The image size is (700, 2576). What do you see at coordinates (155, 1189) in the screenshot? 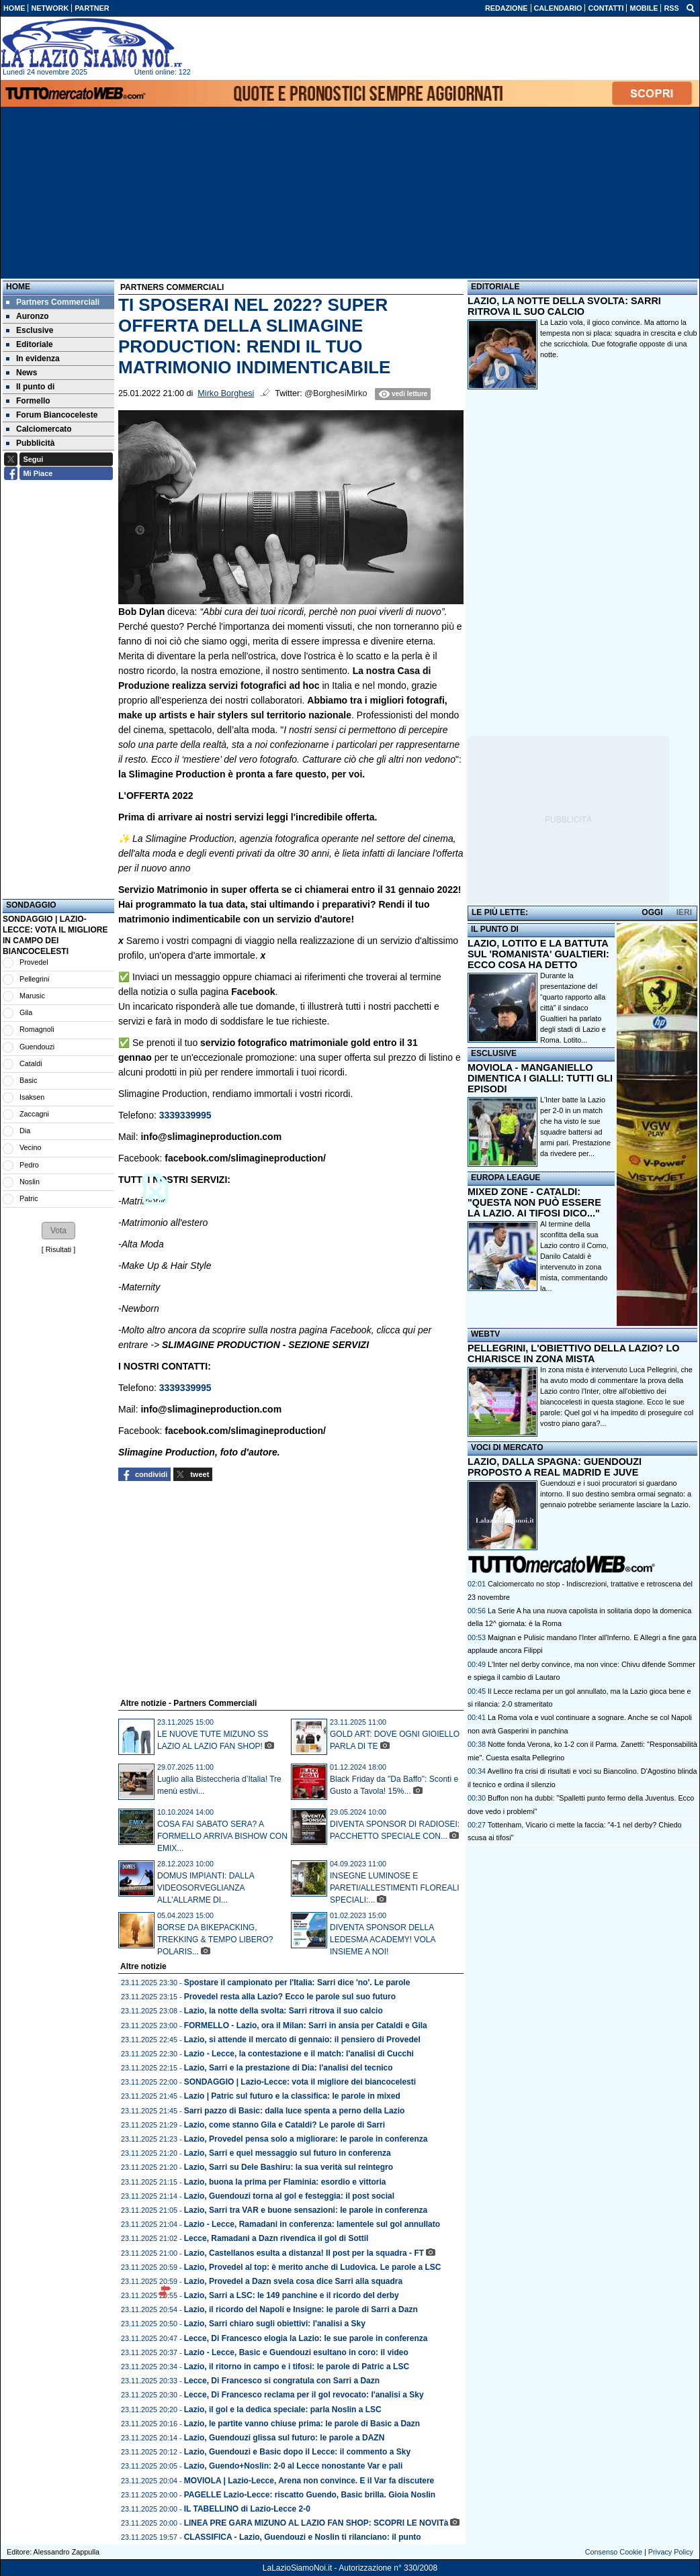
I see `cut or remove a file` at bounding box center [155, 1189].